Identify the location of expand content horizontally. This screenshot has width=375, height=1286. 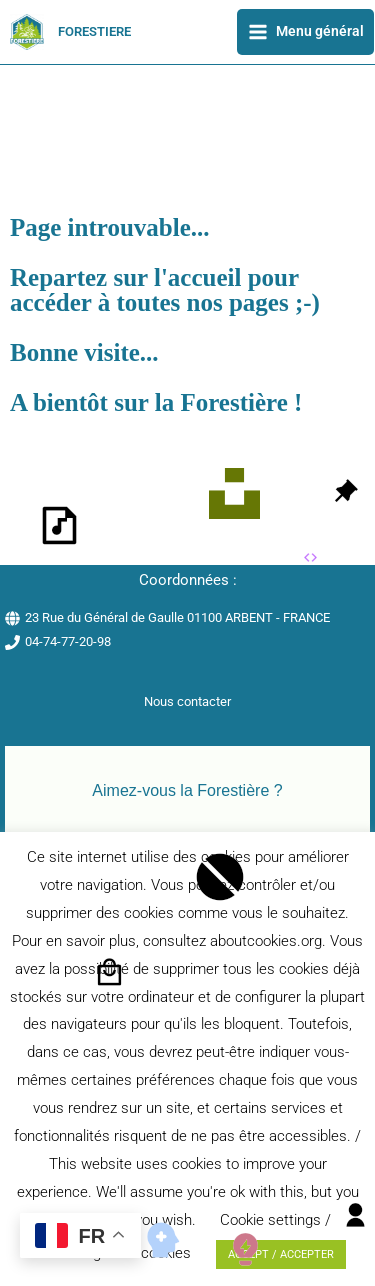
(310, 557).